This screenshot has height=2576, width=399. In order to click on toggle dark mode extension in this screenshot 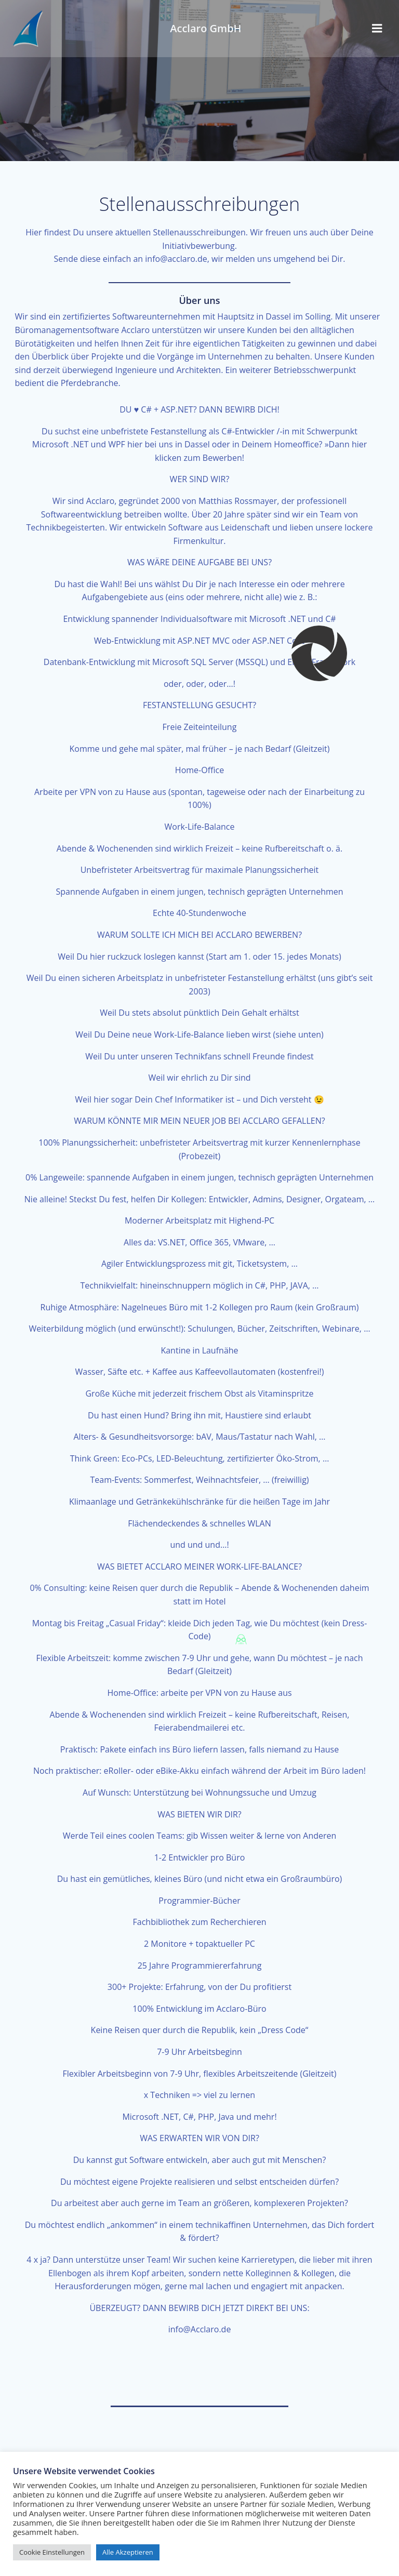, I will do `click(241, 1639)`.